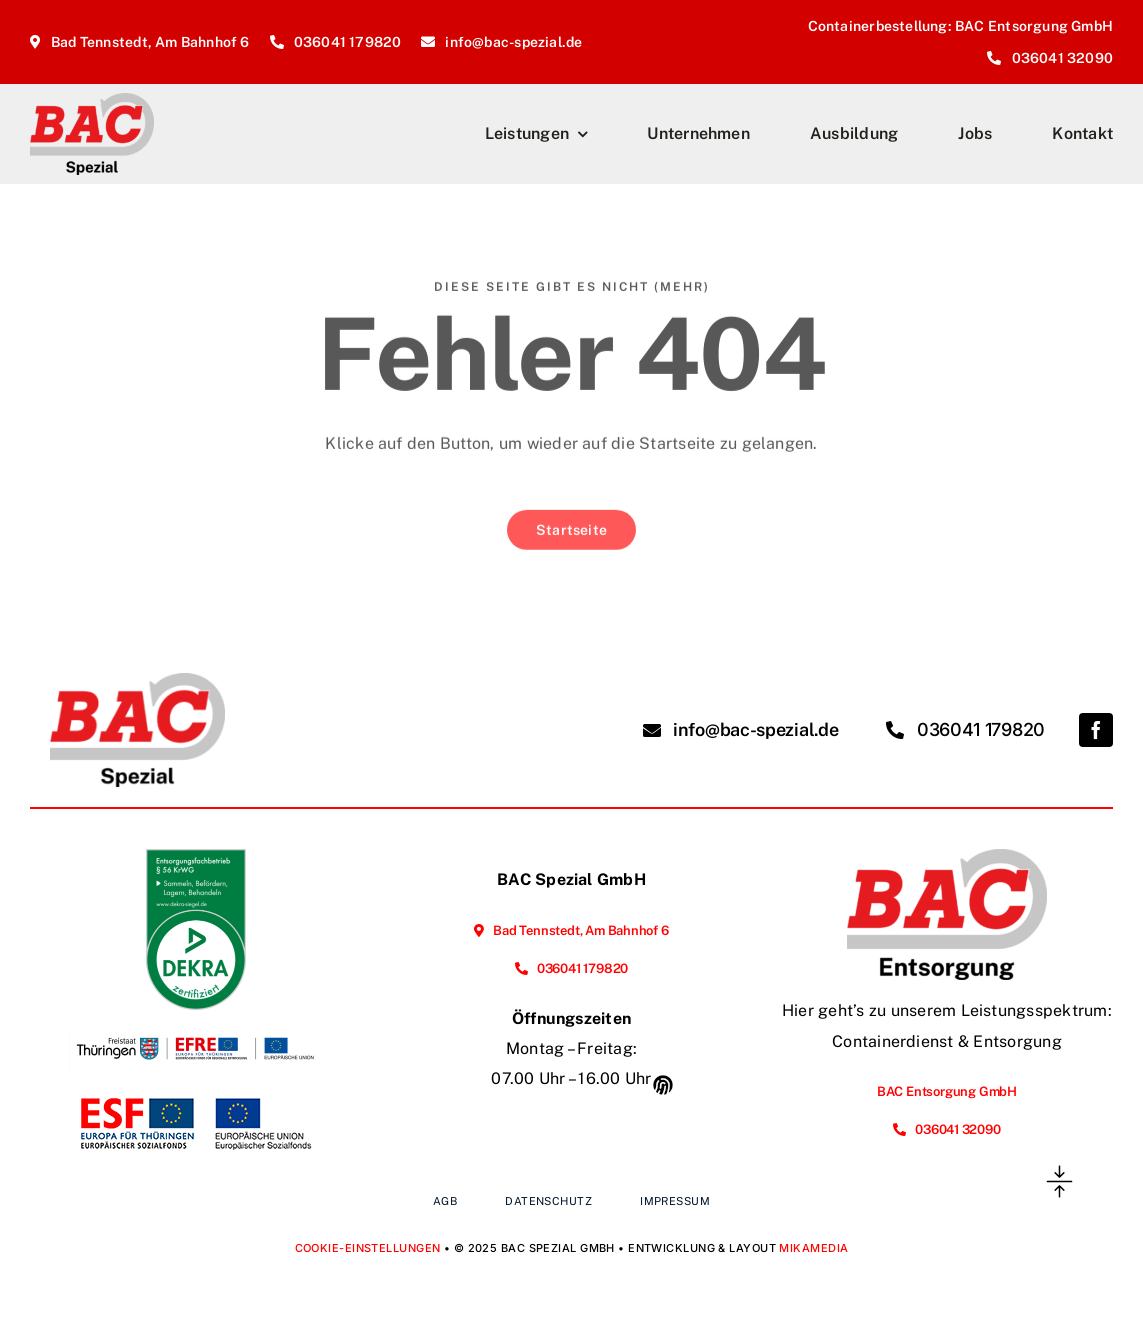 The height and width of the screenshot is (1328, 1143). I want to click on authenticate with fingerprint, so click(663, 1085).